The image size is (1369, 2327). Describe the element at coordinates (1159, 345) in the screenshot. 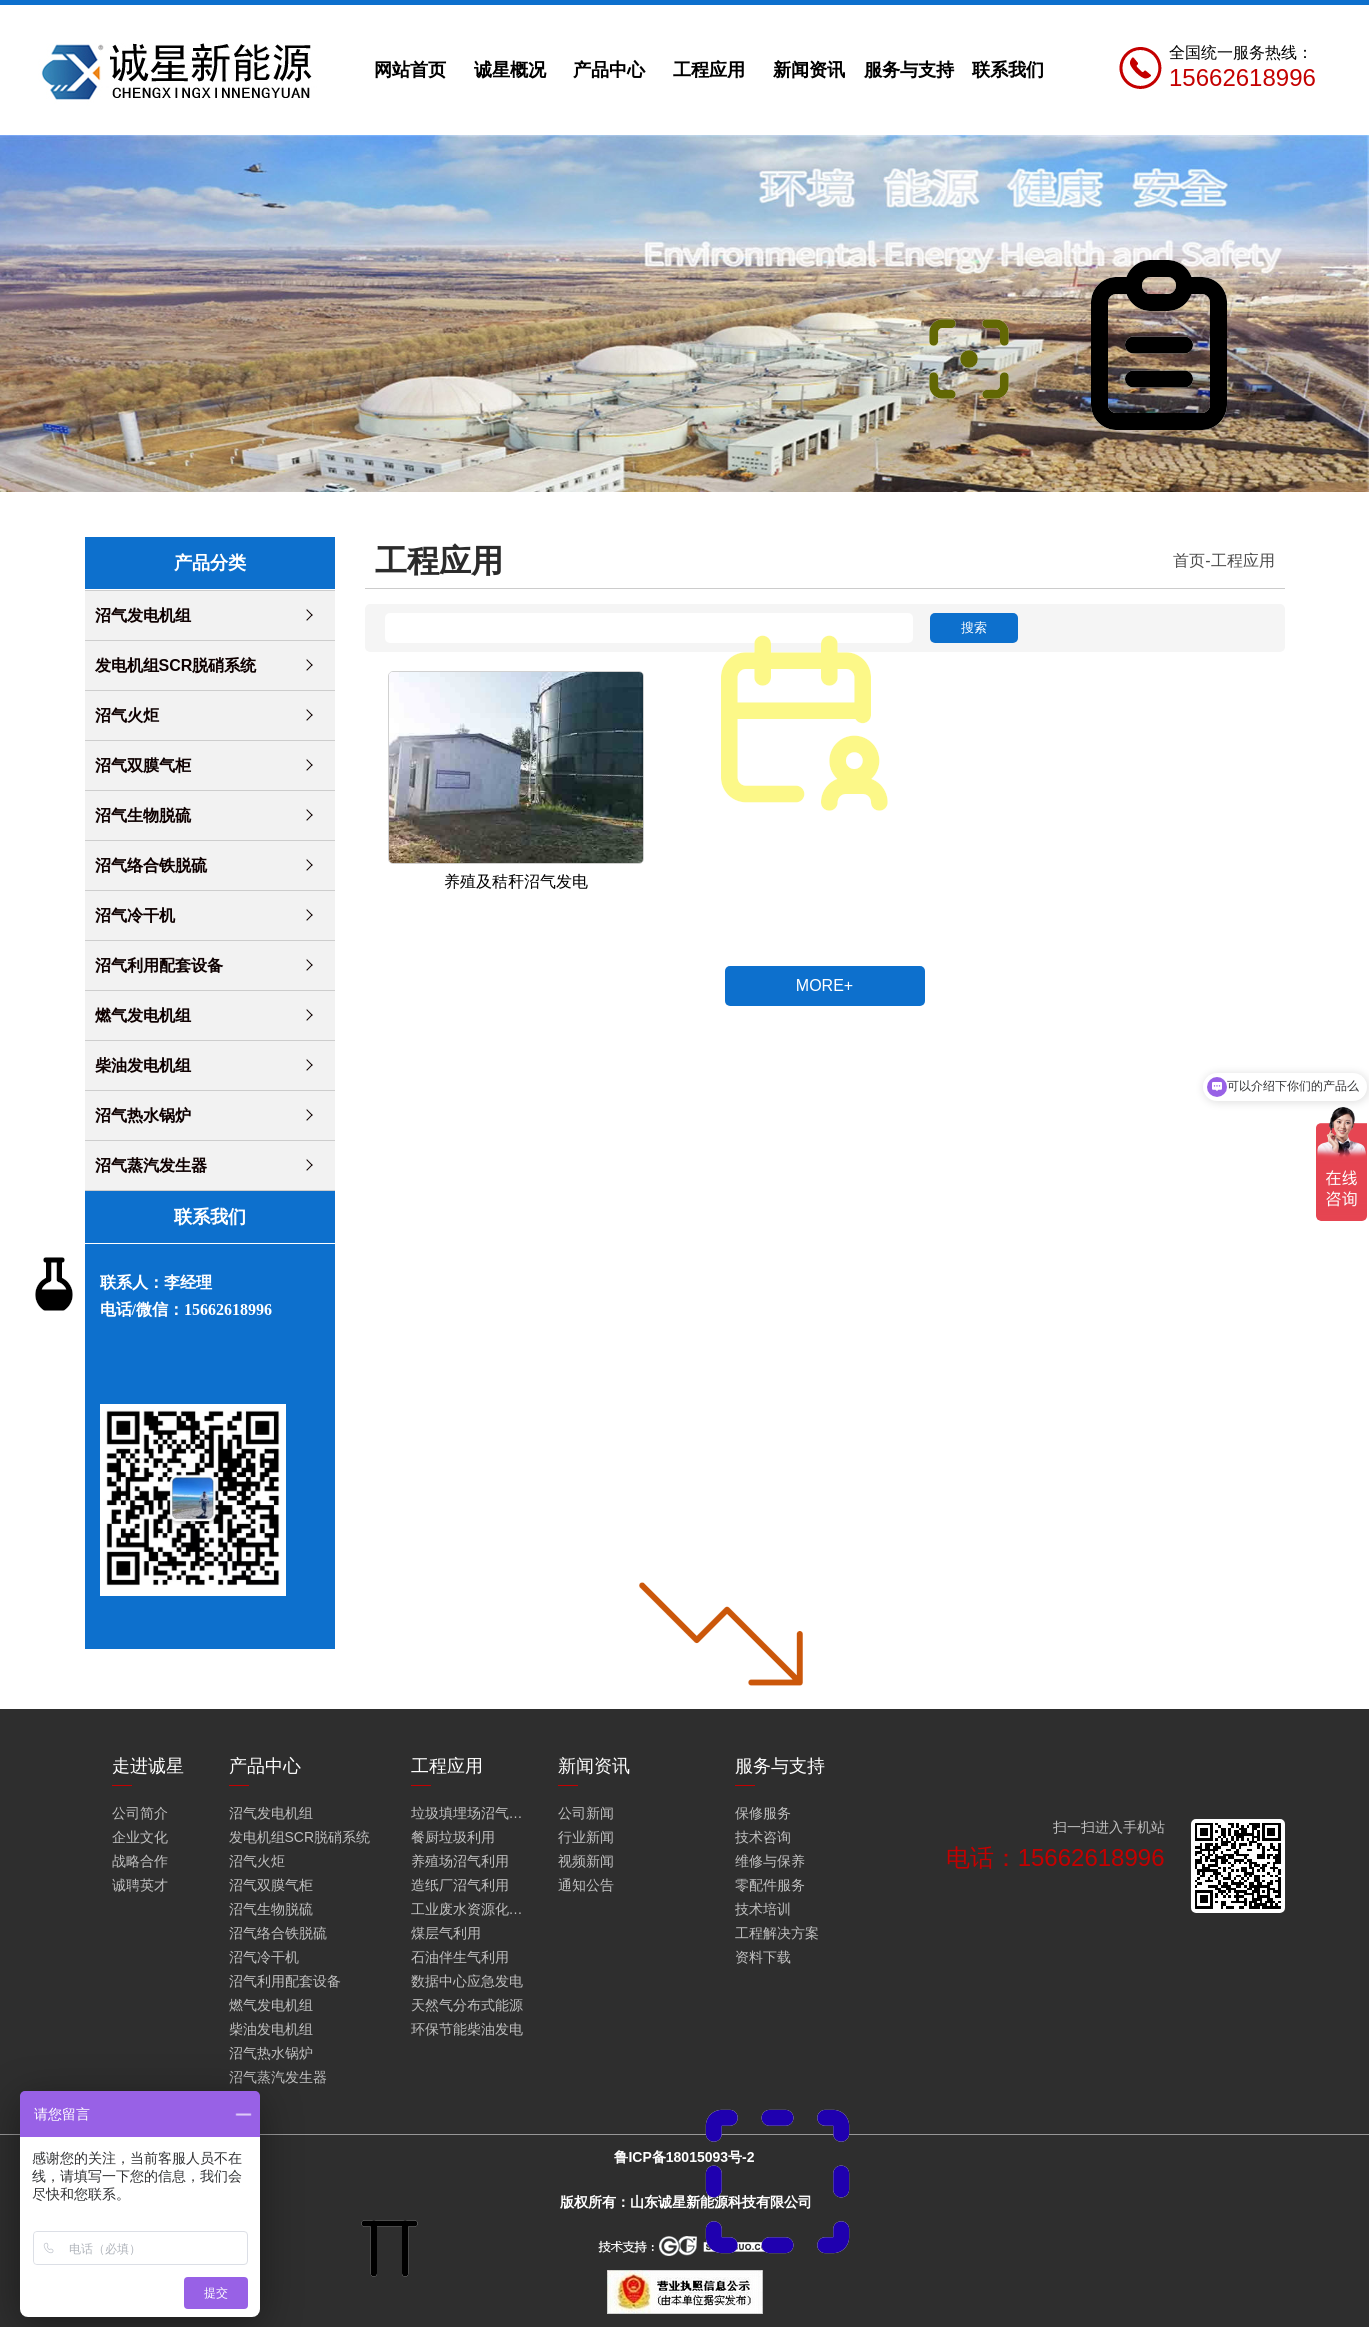

I see `view clipboard contents` at that location.